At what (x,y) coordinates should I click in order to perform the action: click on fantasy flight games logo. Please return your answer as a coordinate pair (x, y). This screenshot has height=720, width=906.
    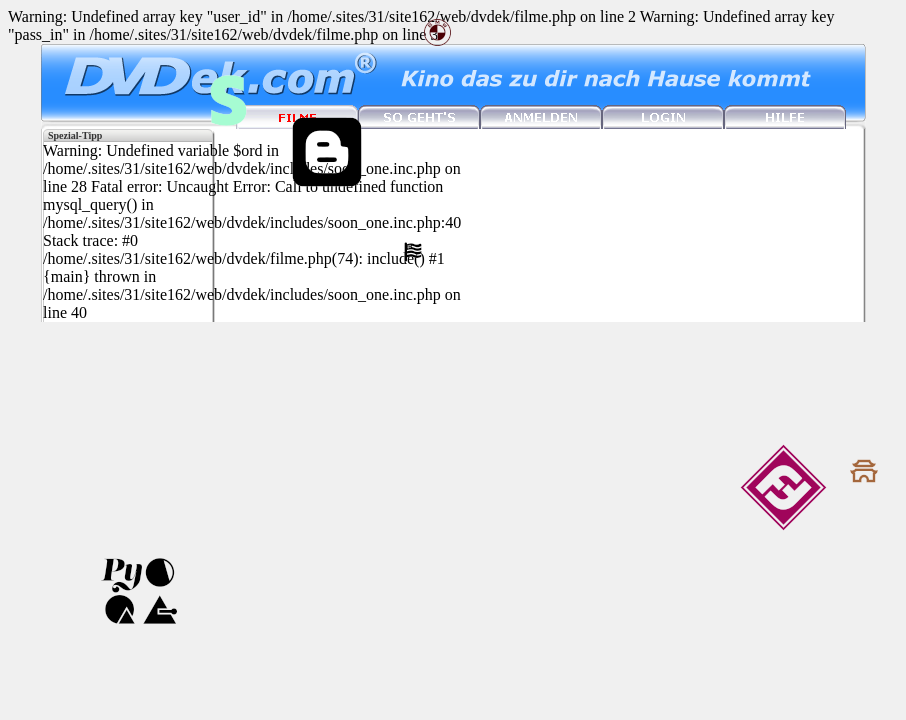
    Looking at the image, I should click on (783, 487).